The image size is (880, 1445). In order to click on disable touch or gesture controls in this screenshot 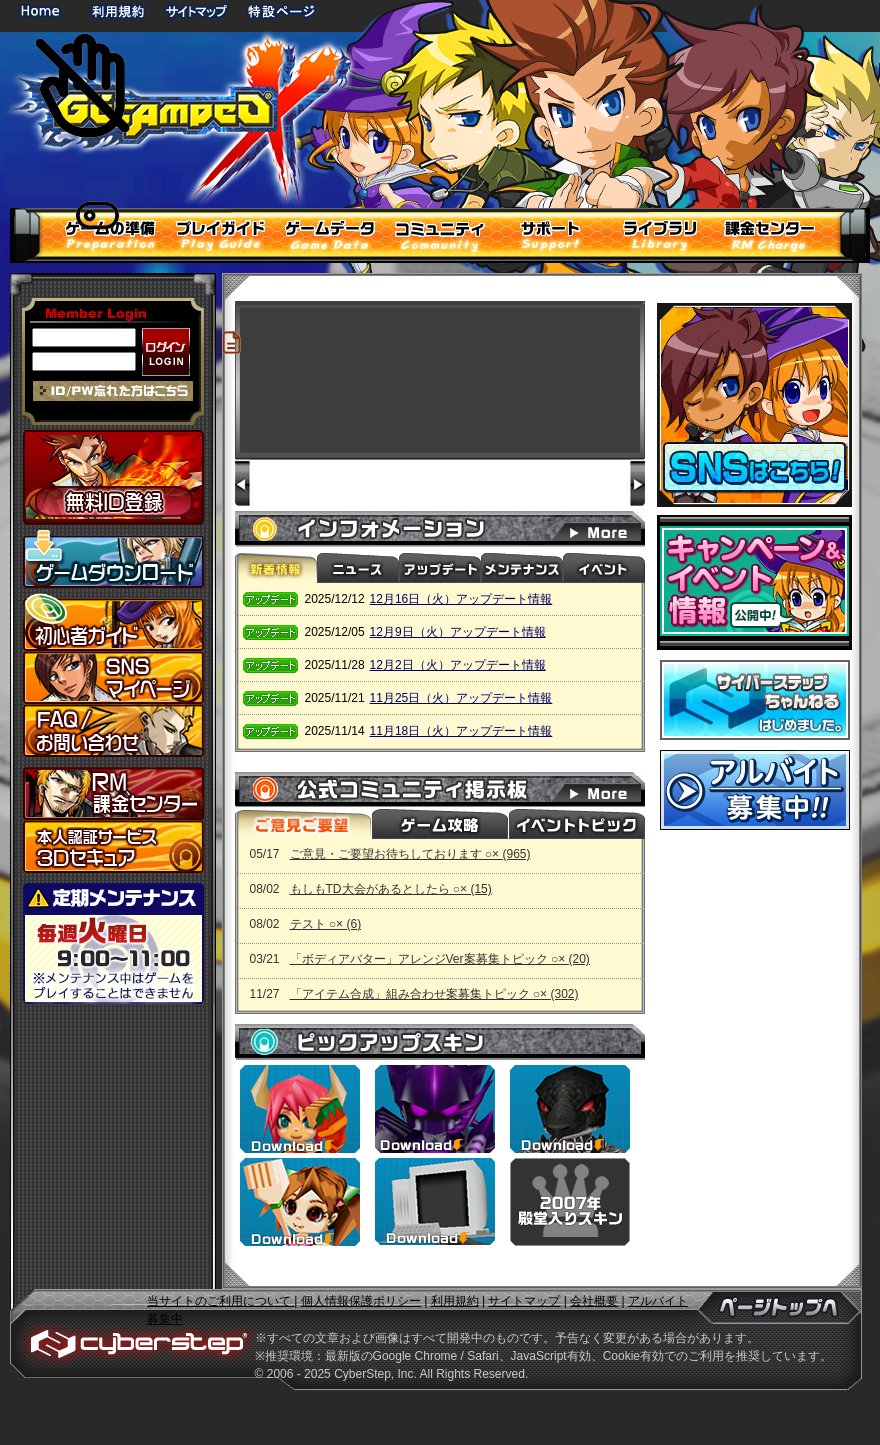, I will do `click(82, 85)`.